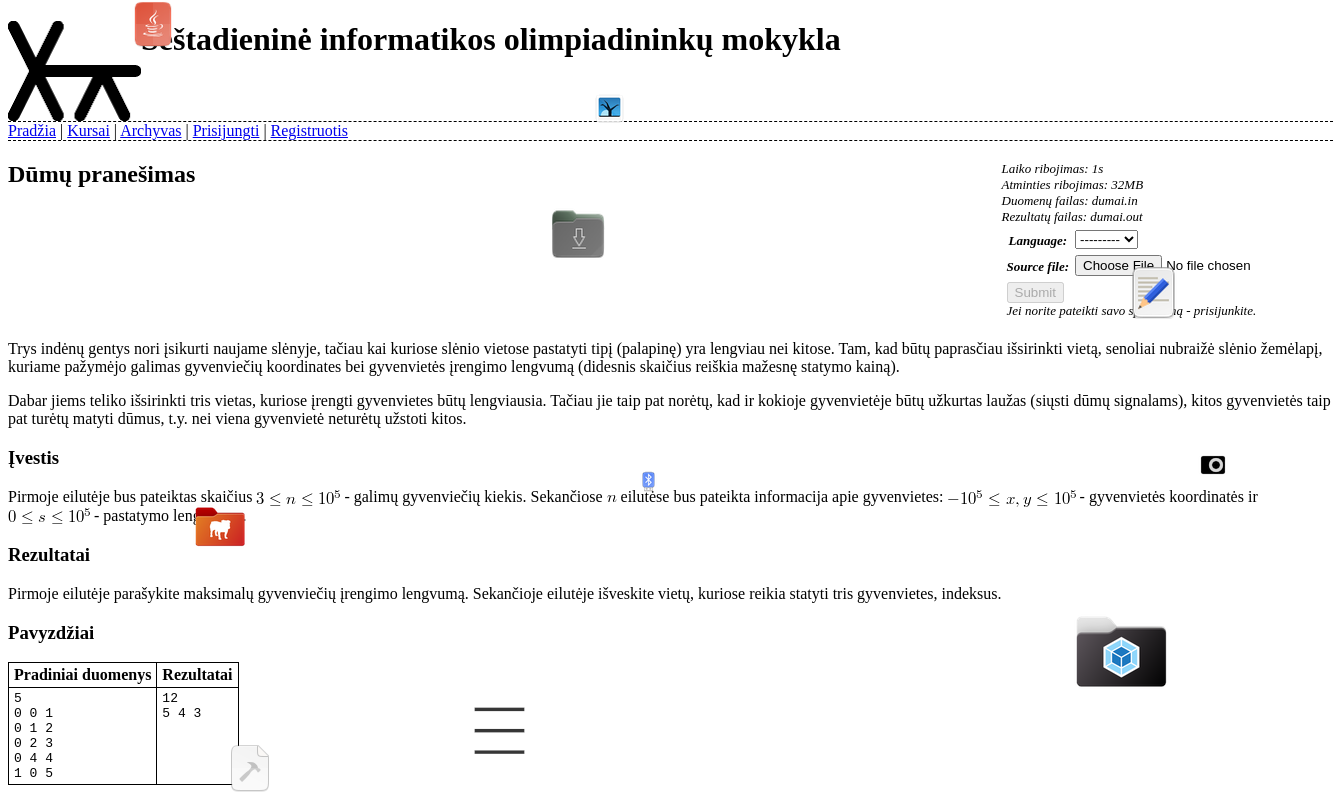 The image size is (1341, 811). I want to click on open navigation menu, so click(499, 732).